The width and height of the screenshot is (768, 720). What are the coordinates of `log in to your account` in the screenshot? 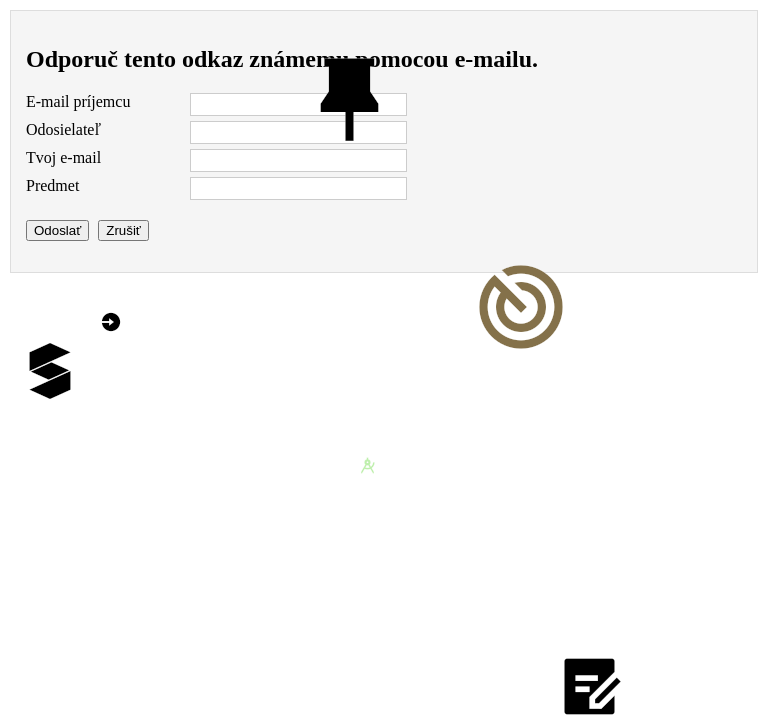 It's located at (111, 322).